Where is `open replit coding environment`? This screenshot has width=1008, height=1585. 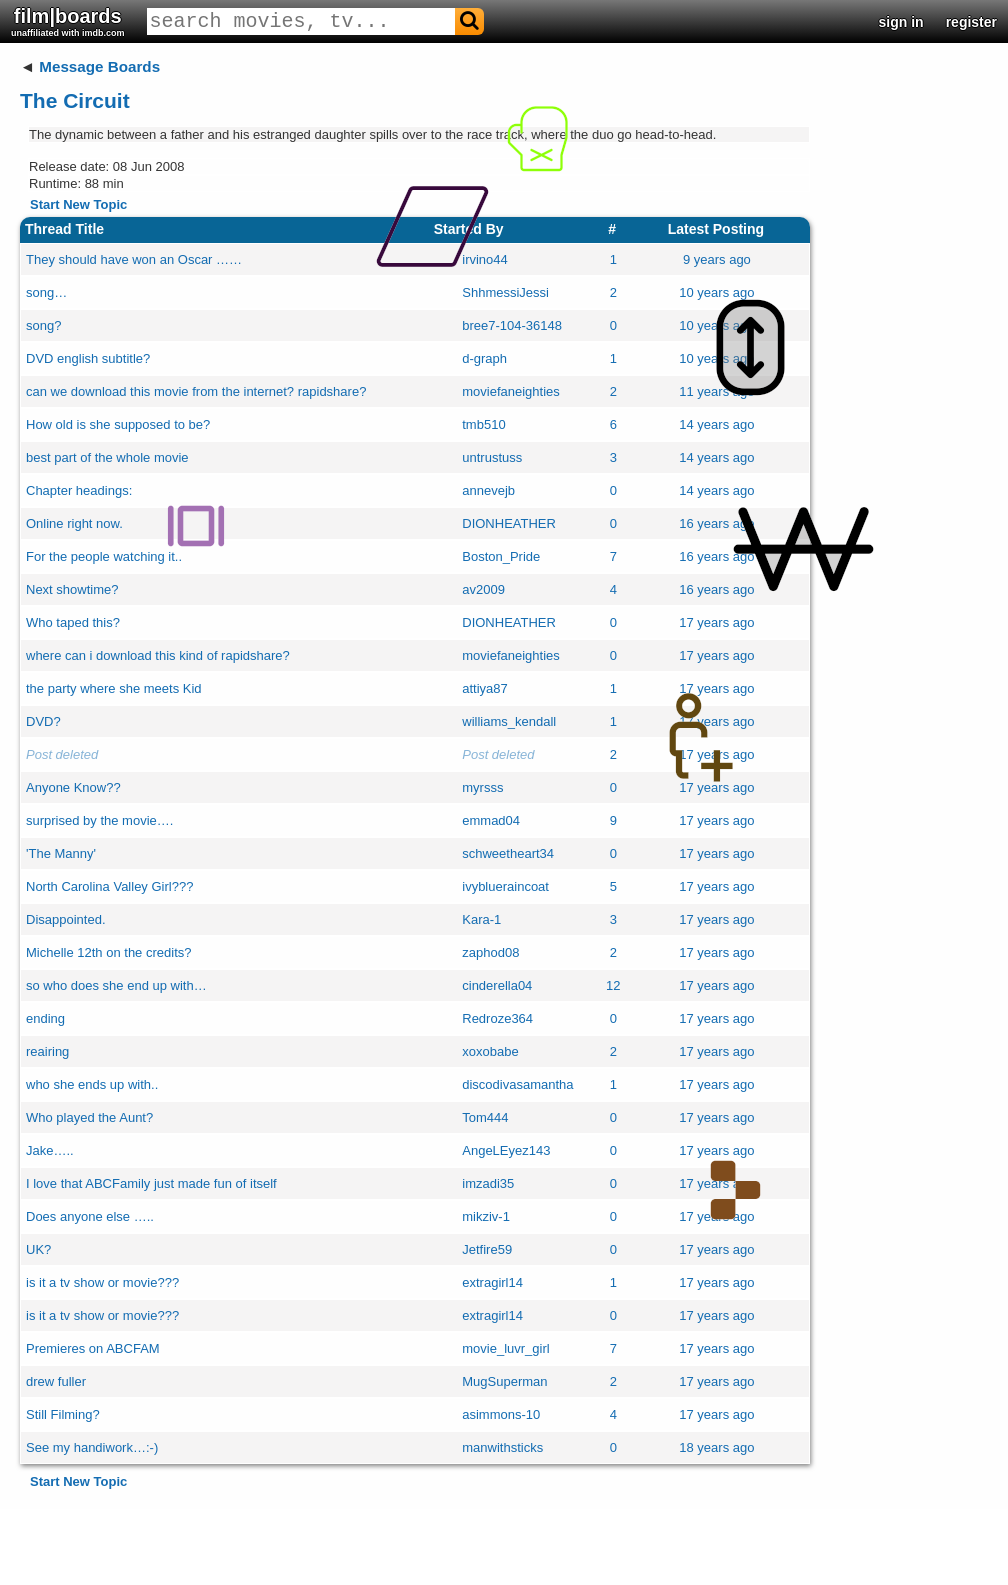
open replit coding environment is located at coordinates (731, 1190).